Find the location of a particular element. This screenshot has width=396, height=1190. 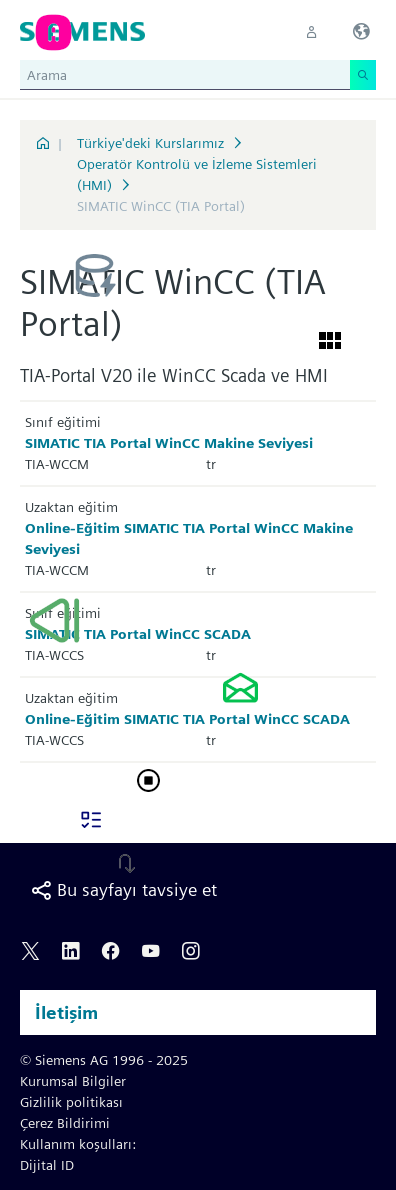

view cached data or storage is located at coordinates (94, 275).